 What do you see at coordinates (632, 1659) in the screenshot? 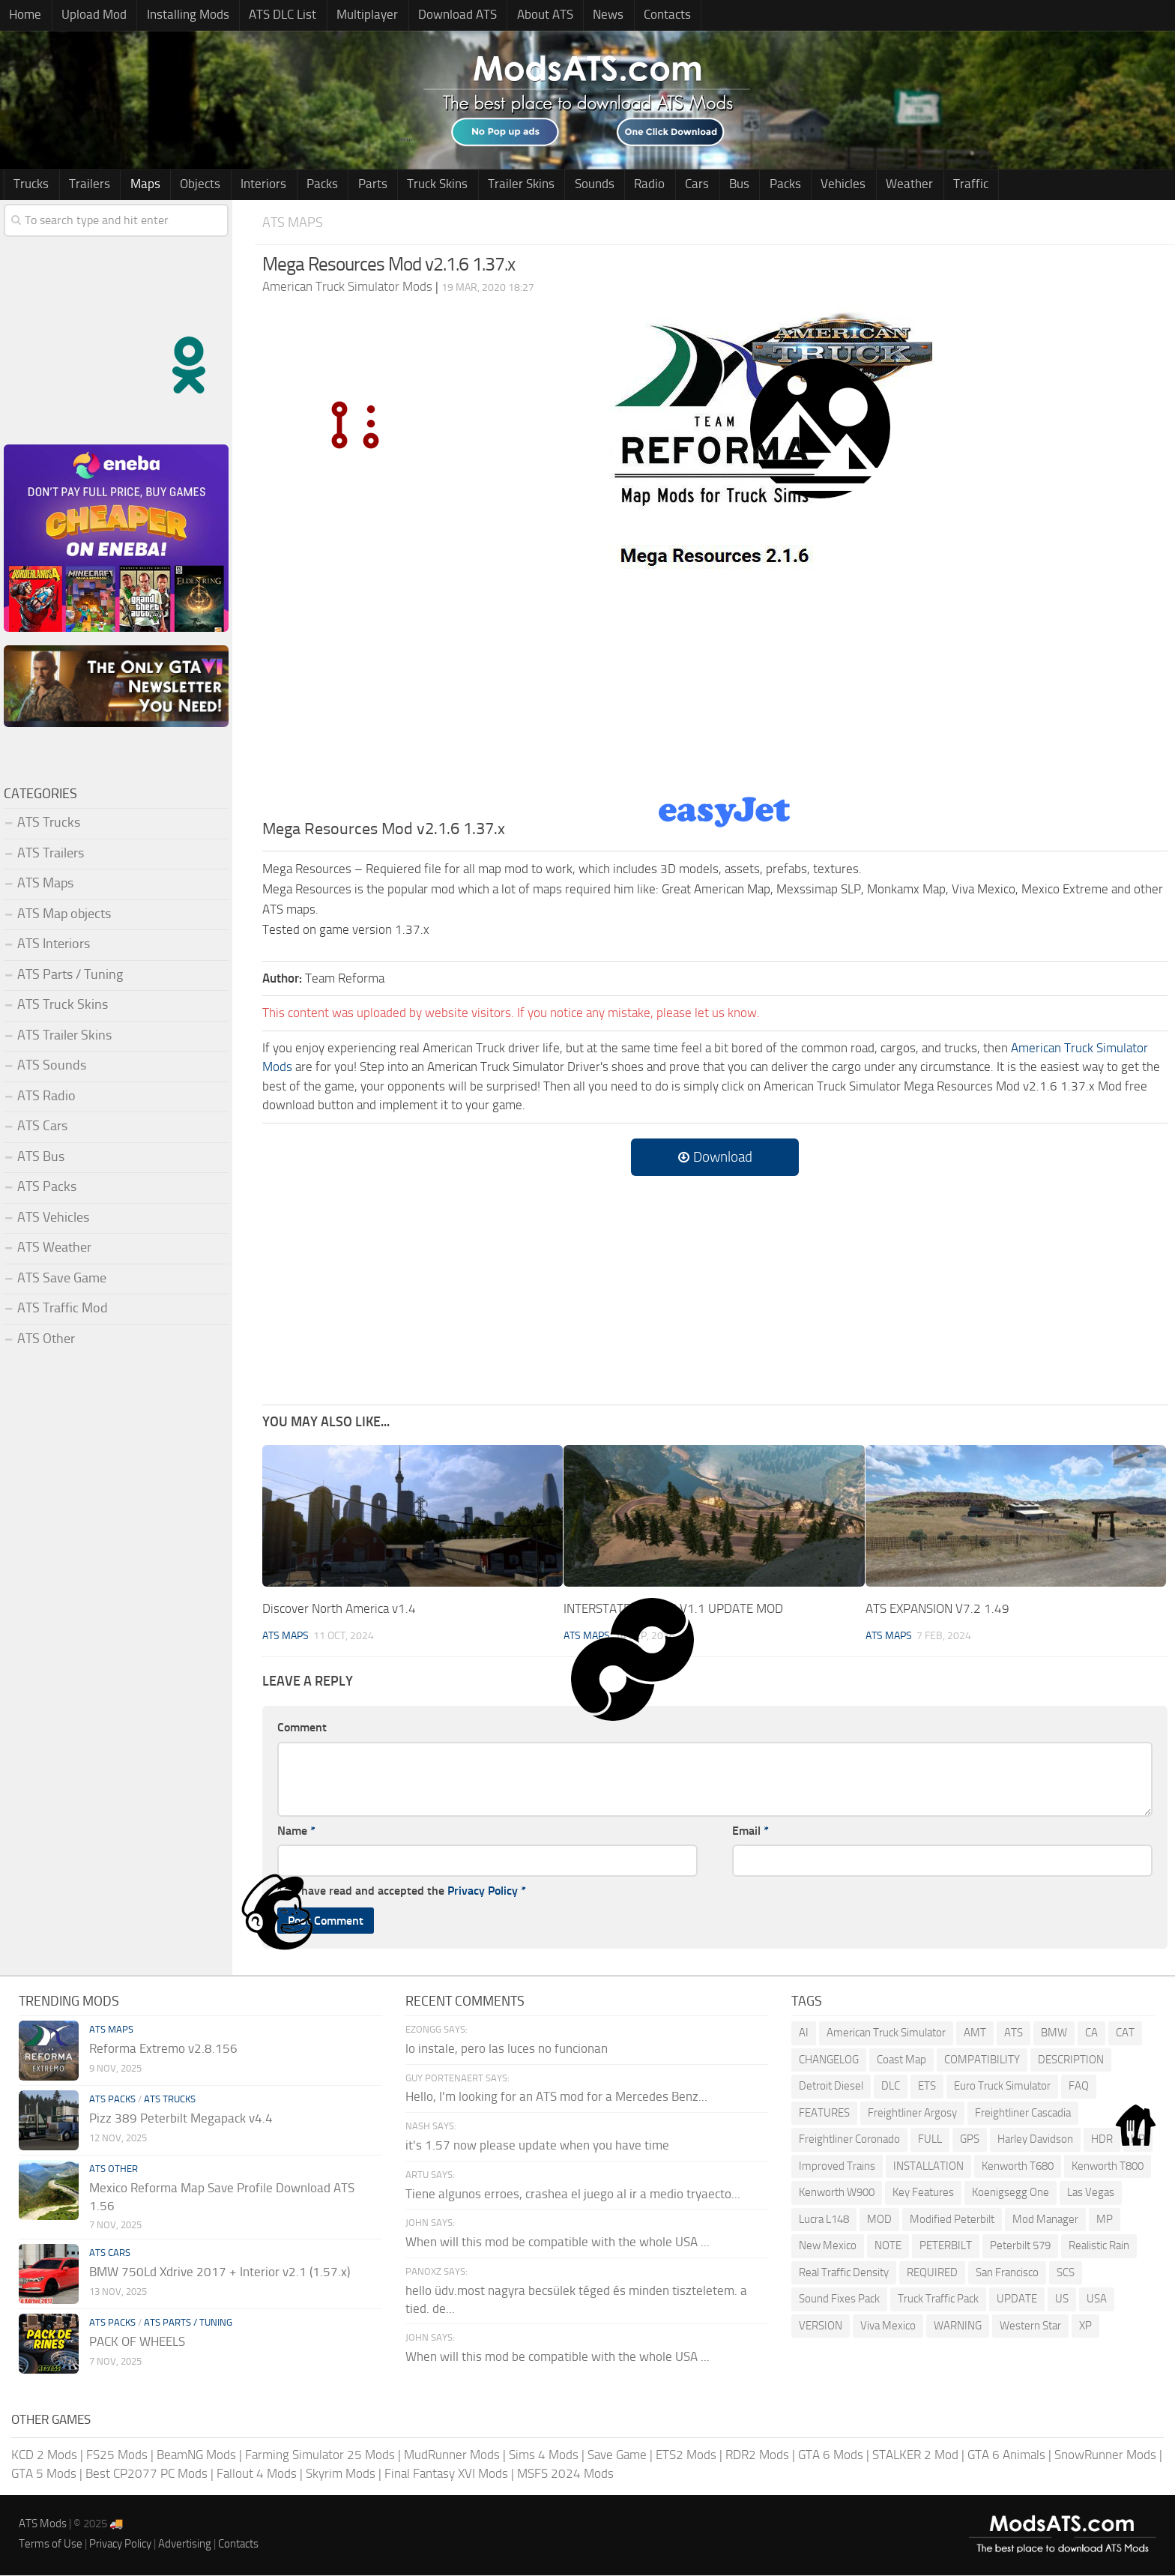
I see `Google Campaign Manager 360 logo` at bounding box center [632, 1659].